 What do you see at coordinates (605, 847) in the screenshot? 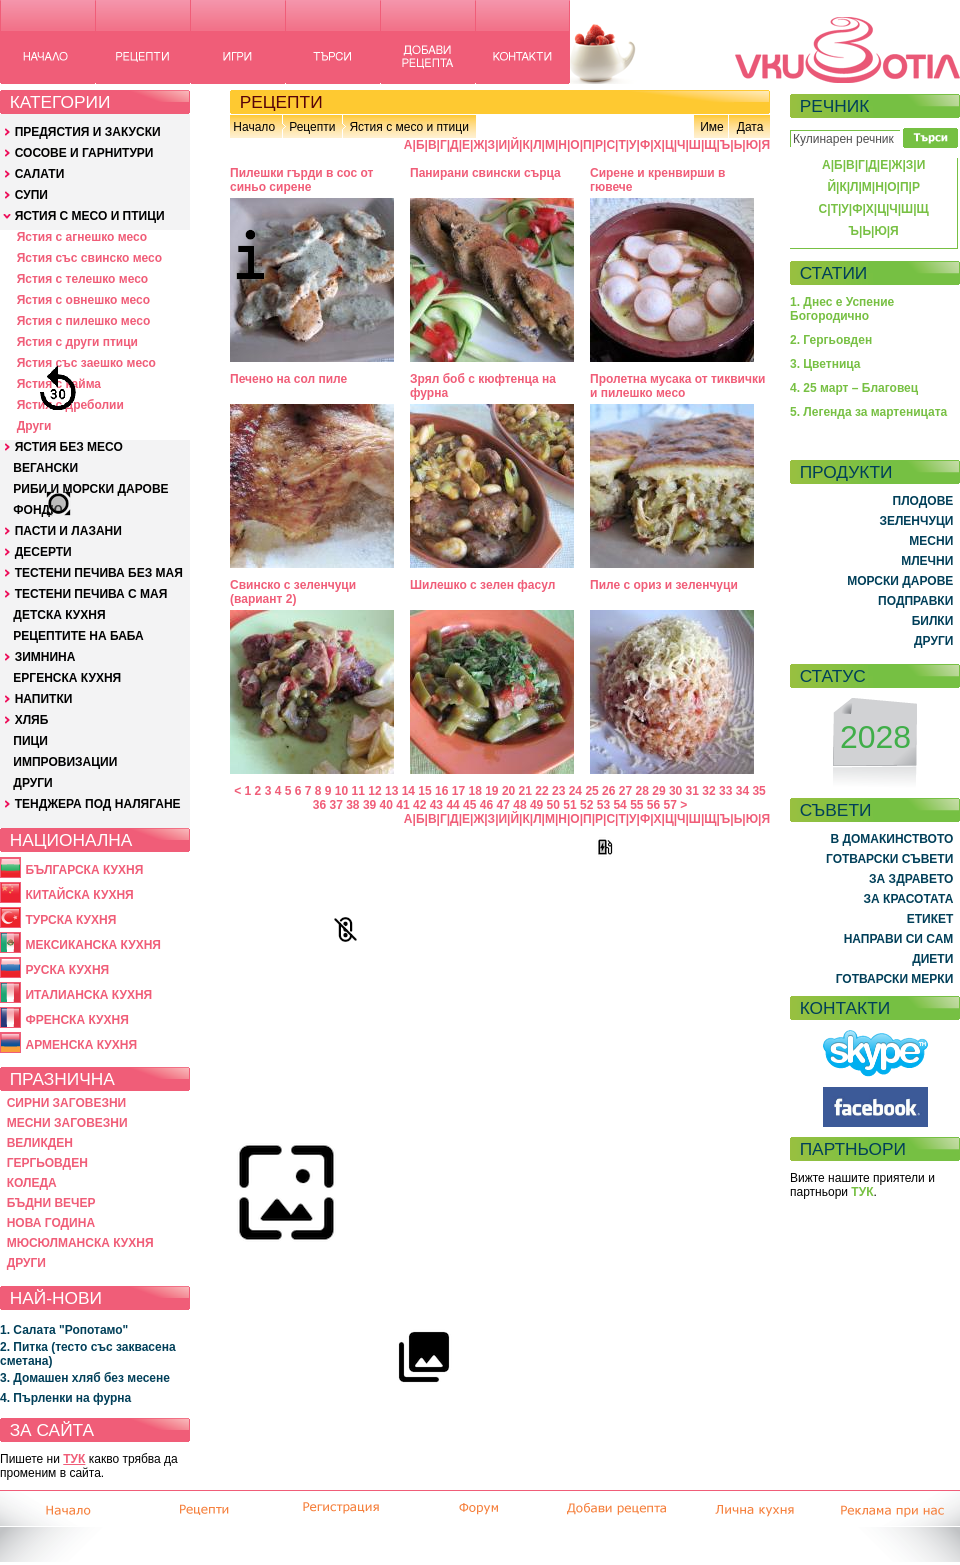
I see `find nearby electric vehicle charging stations` at bounding box center [605, 847].